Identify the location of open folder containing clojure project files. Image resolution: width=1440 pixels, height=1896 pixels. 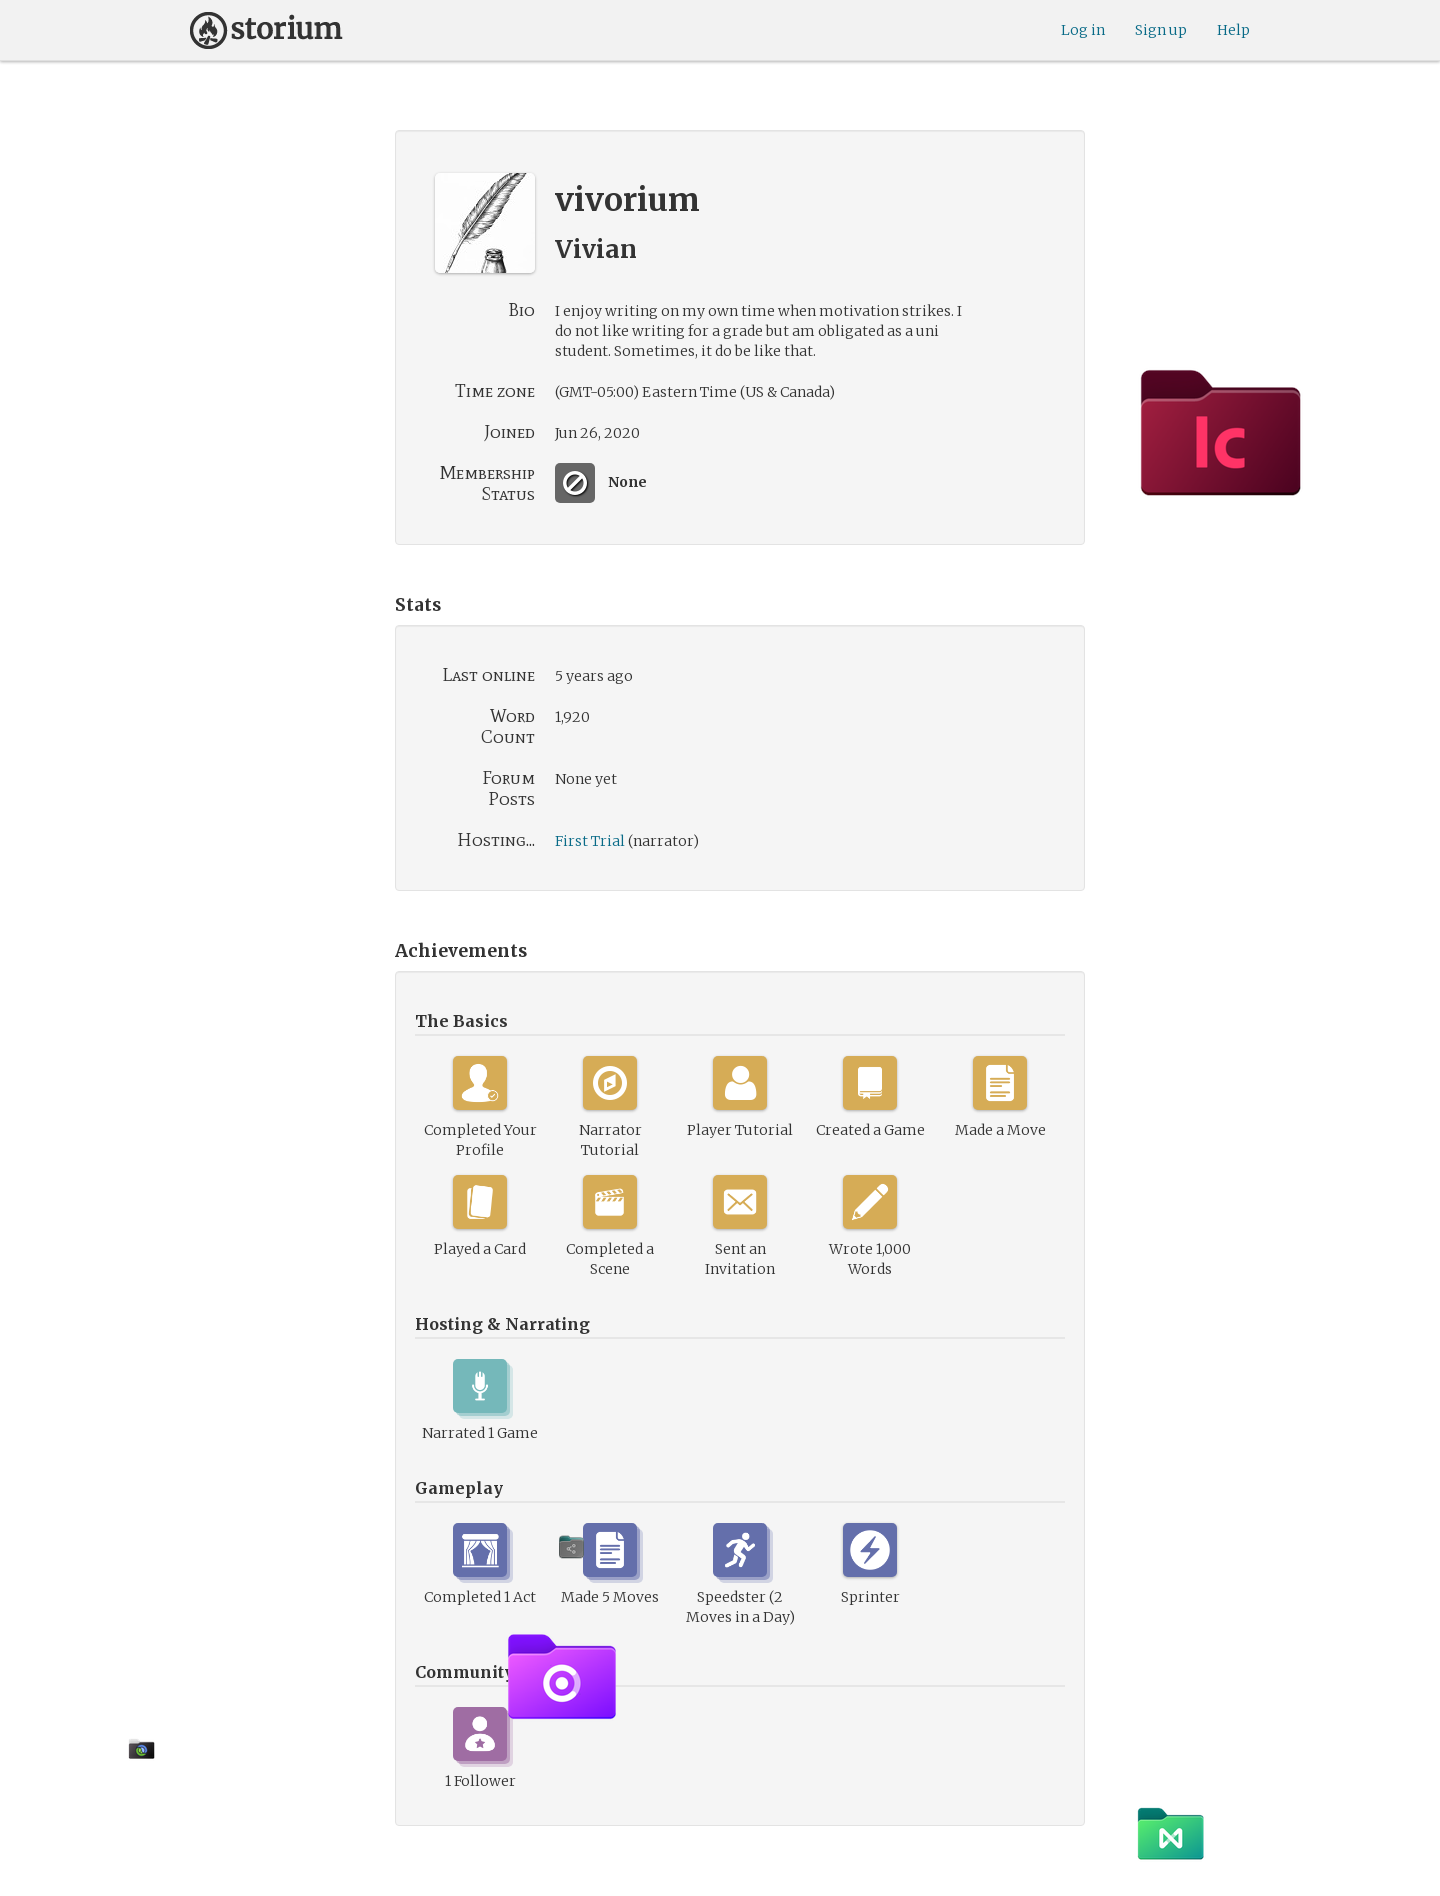
(141, 1749).